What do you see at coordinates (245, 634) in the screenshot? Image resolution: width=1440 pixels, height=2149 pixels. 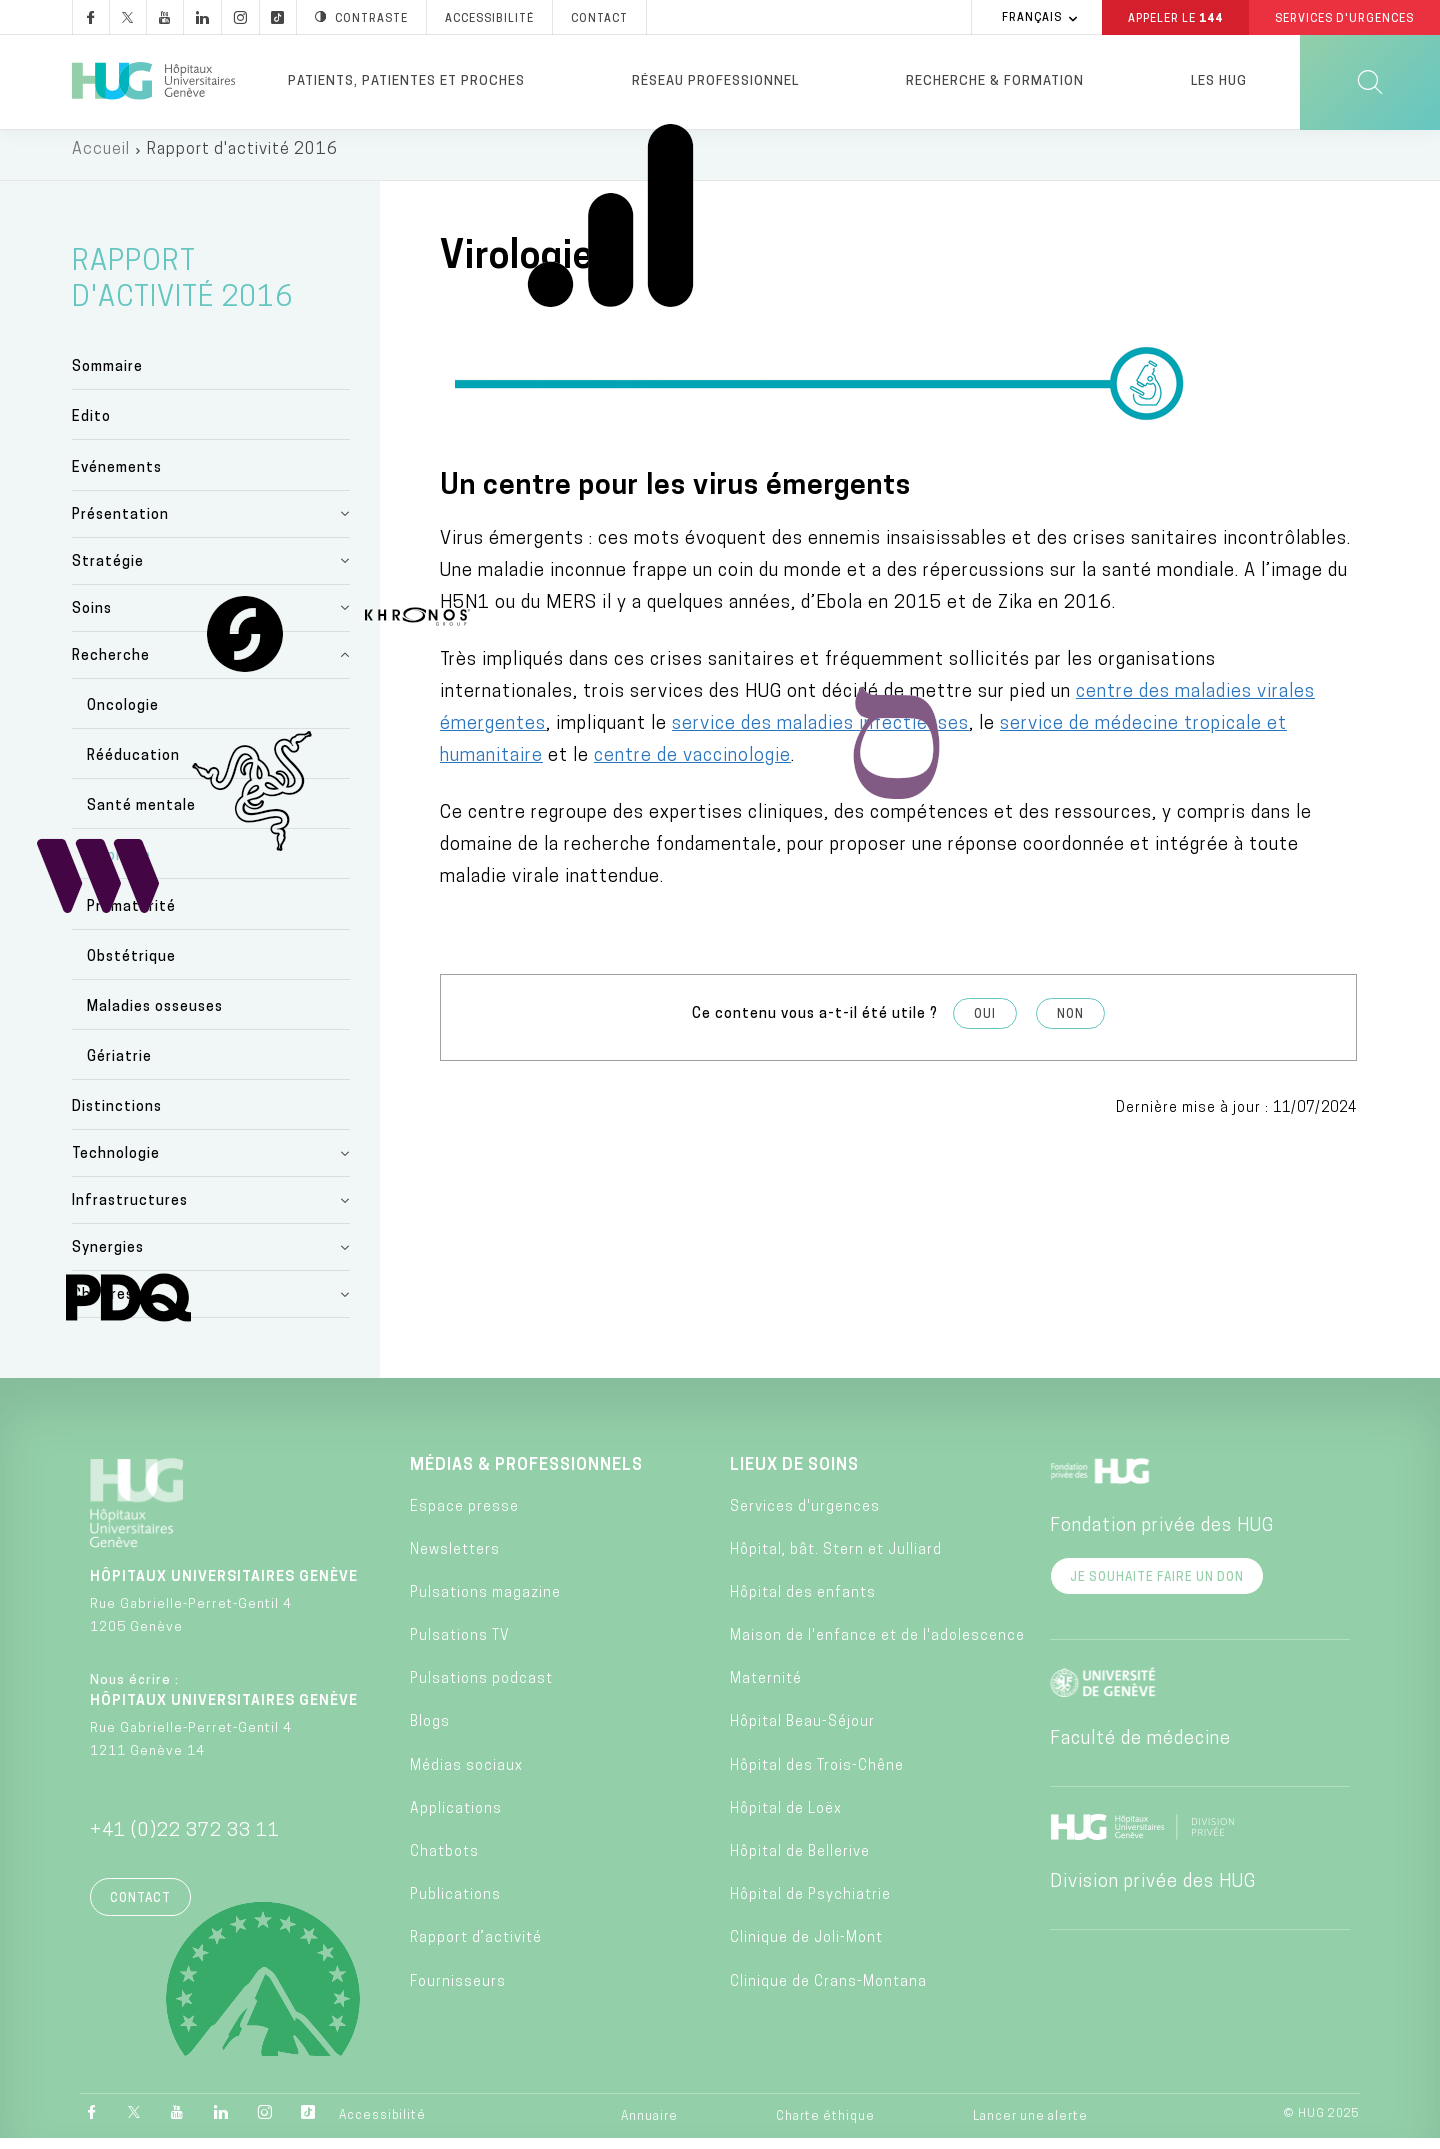 I see `open the Starling Bank app` at bounding box center [245, 634].